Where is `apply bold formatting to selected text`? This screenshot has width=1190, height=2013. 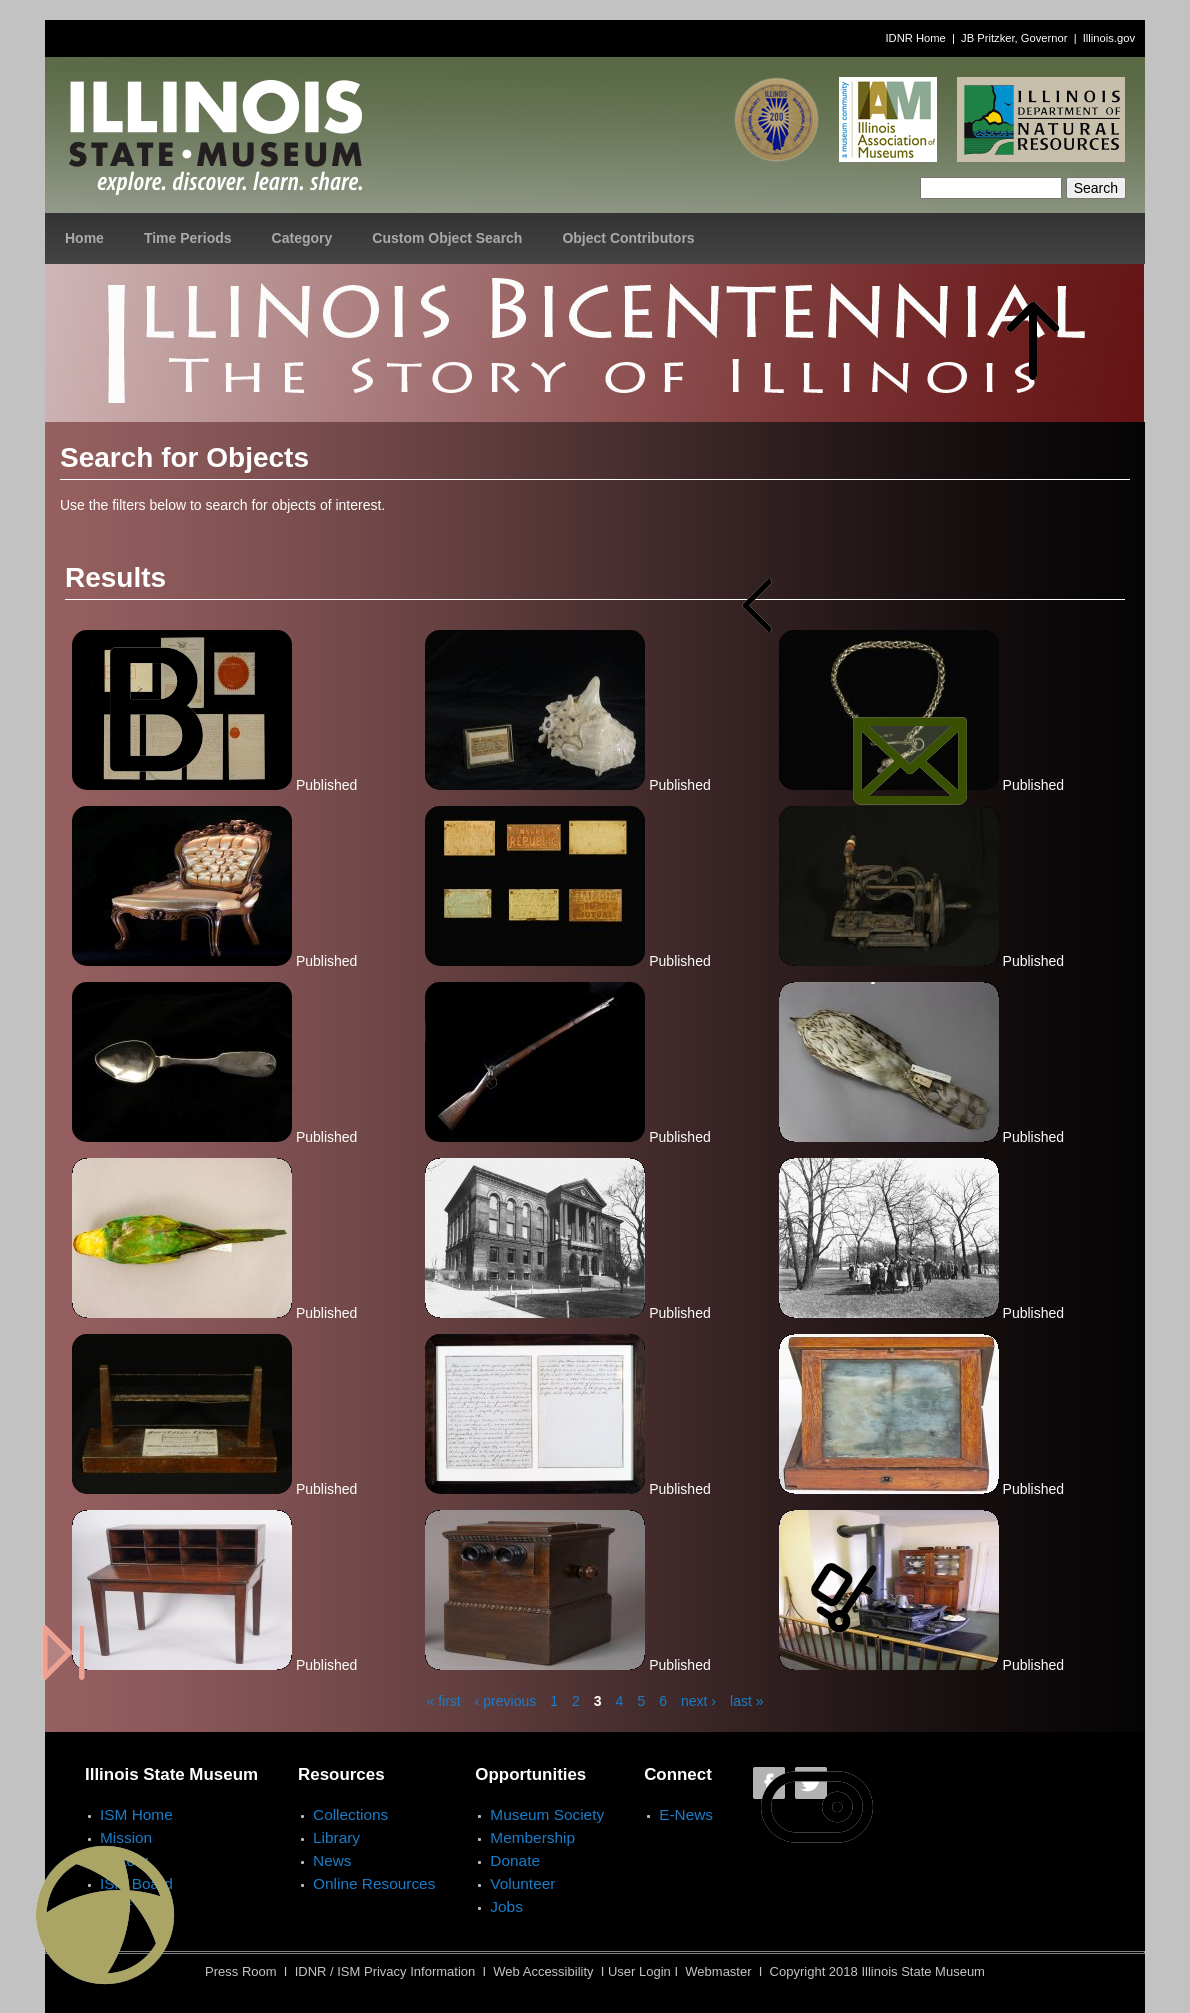 apply bold formatting to selected text is located at coordinates (156, 709).